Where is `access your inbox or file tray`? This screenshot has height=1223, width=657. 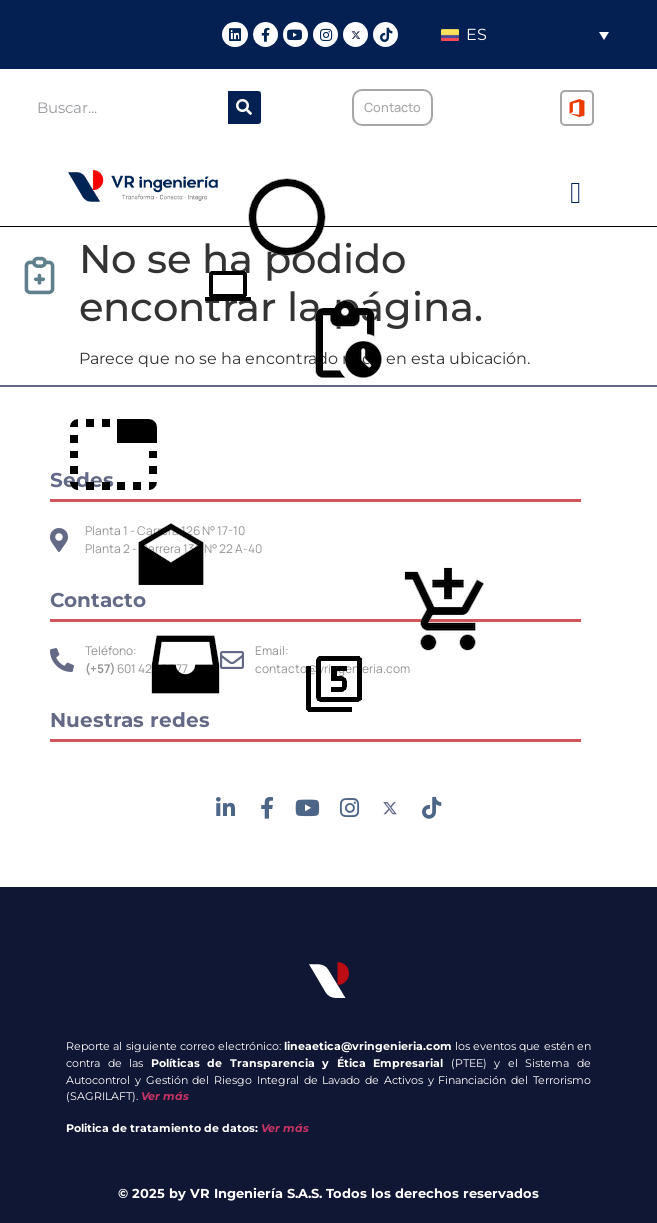 access your inbox or file tray is located at coordinates (185, 664).